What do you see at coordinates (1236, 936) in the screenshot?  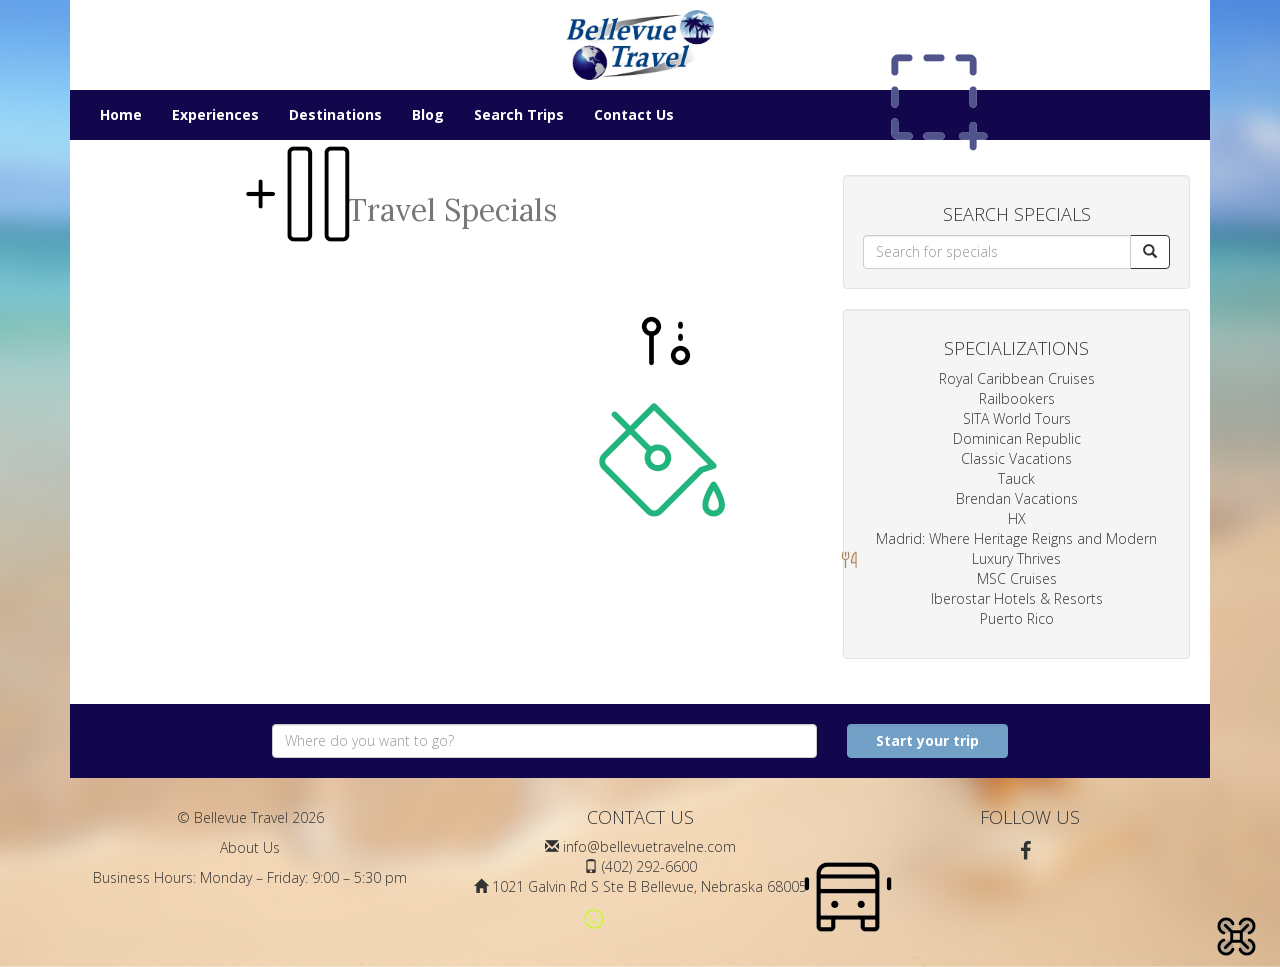 I see `access drone controls` at bounding box center [1236, 936].